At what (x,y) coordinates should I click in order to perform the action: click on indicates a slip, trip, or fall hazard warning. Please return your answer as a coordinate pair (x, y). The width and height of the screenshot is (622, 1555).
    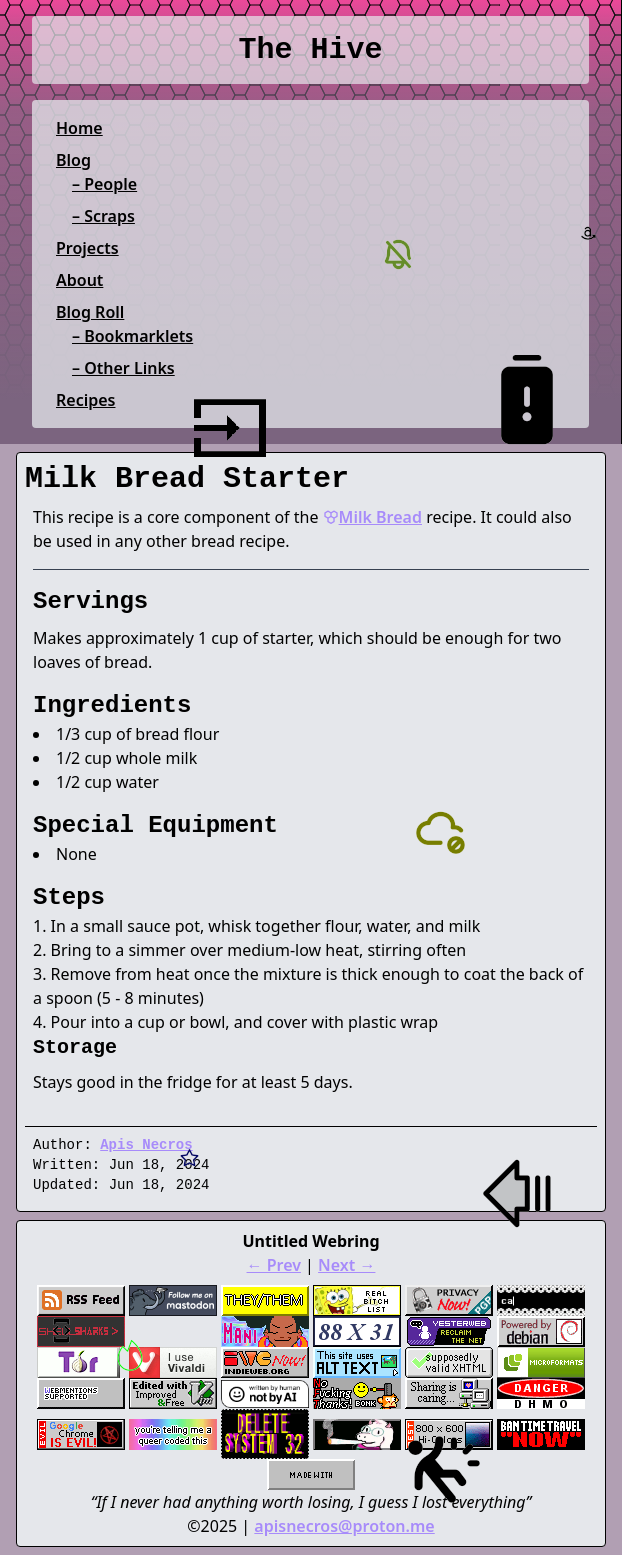
    Looking at the image, I should click on (443, 1469).